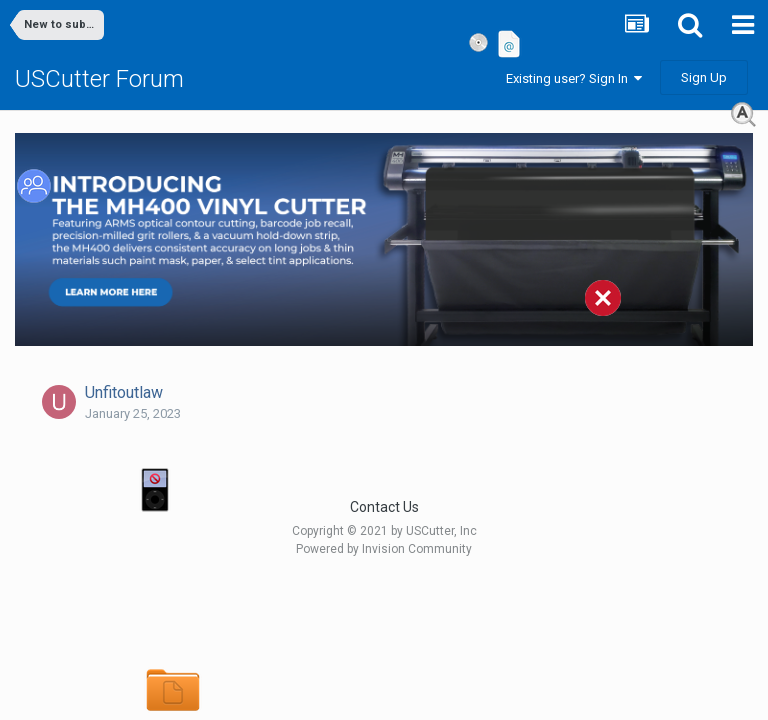  I want to click on an email message file or .eml attachment, so click(509, 44).